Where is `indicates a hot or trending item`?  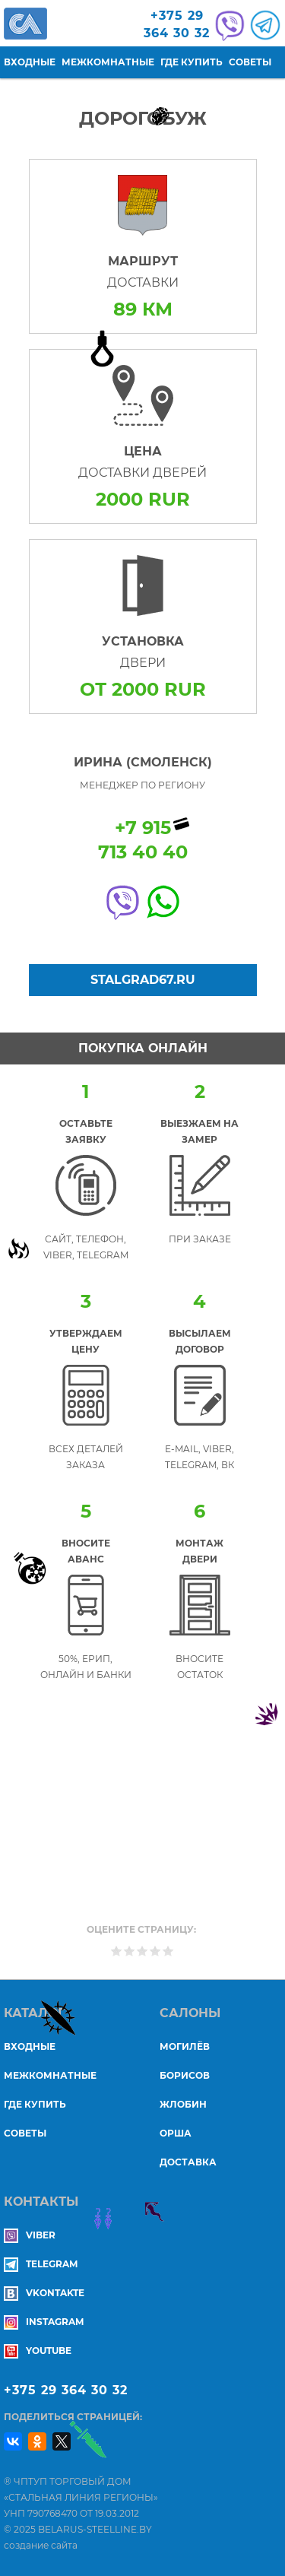 indicates a hot or trending item is located at coordinates (18, 1248).